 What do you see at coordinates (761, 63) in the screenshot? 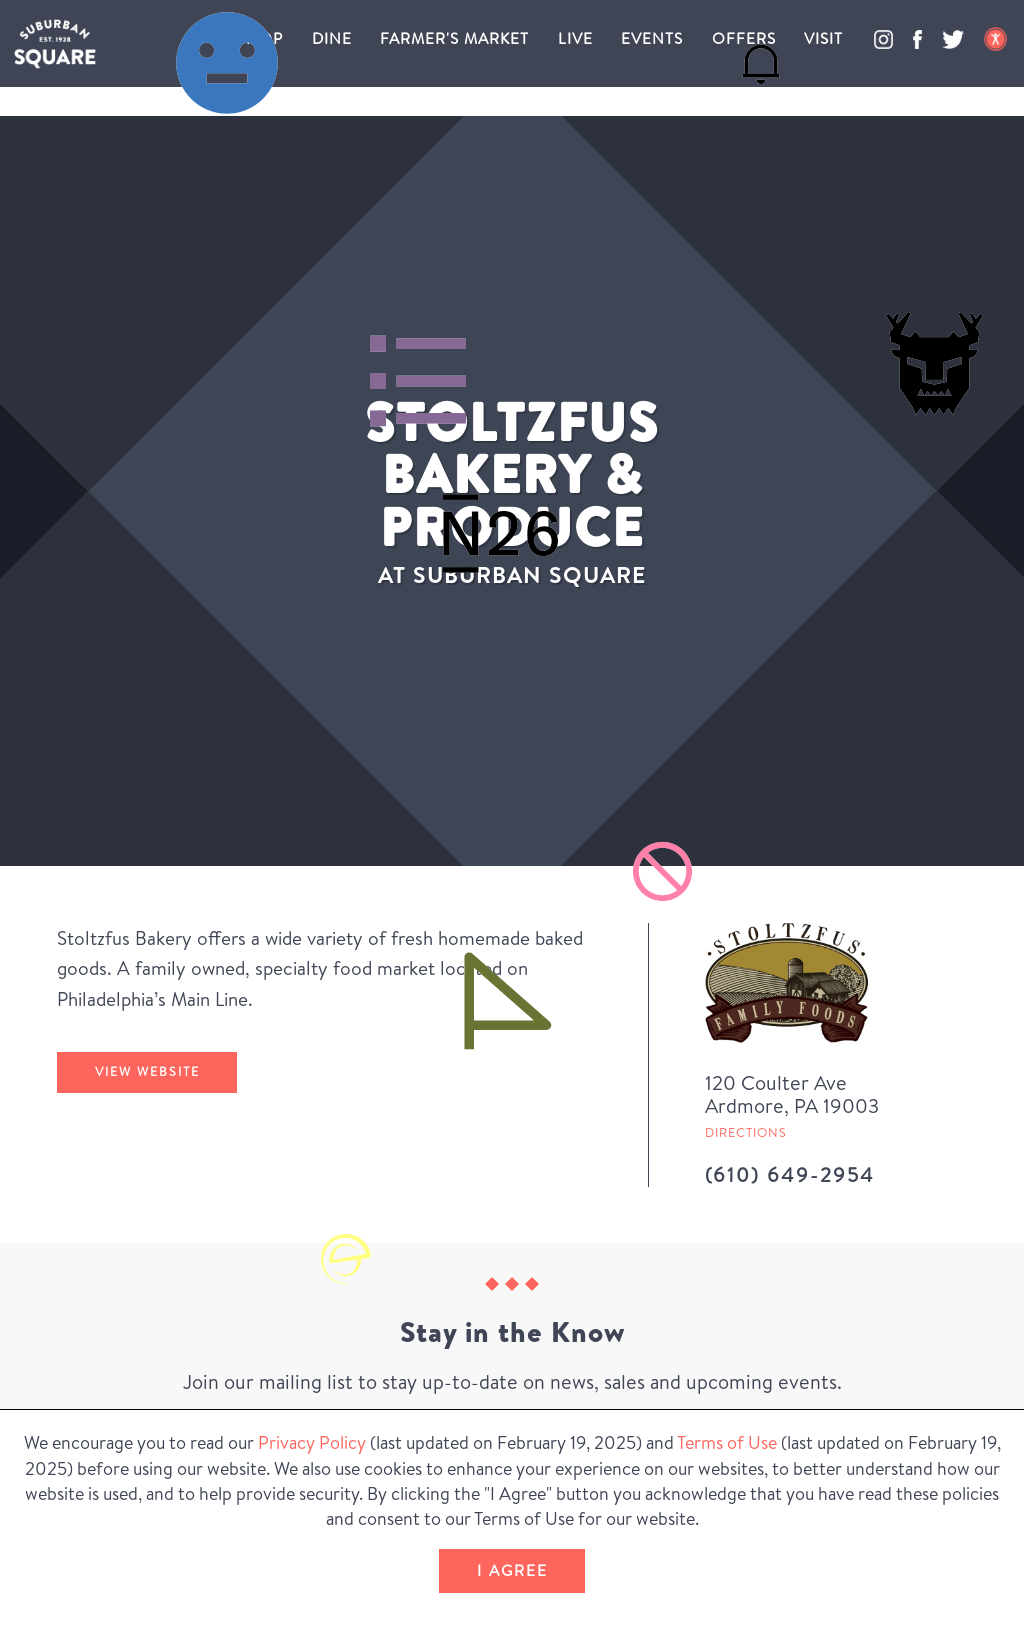
I see `view notifications` at bounding box center [761, 63].